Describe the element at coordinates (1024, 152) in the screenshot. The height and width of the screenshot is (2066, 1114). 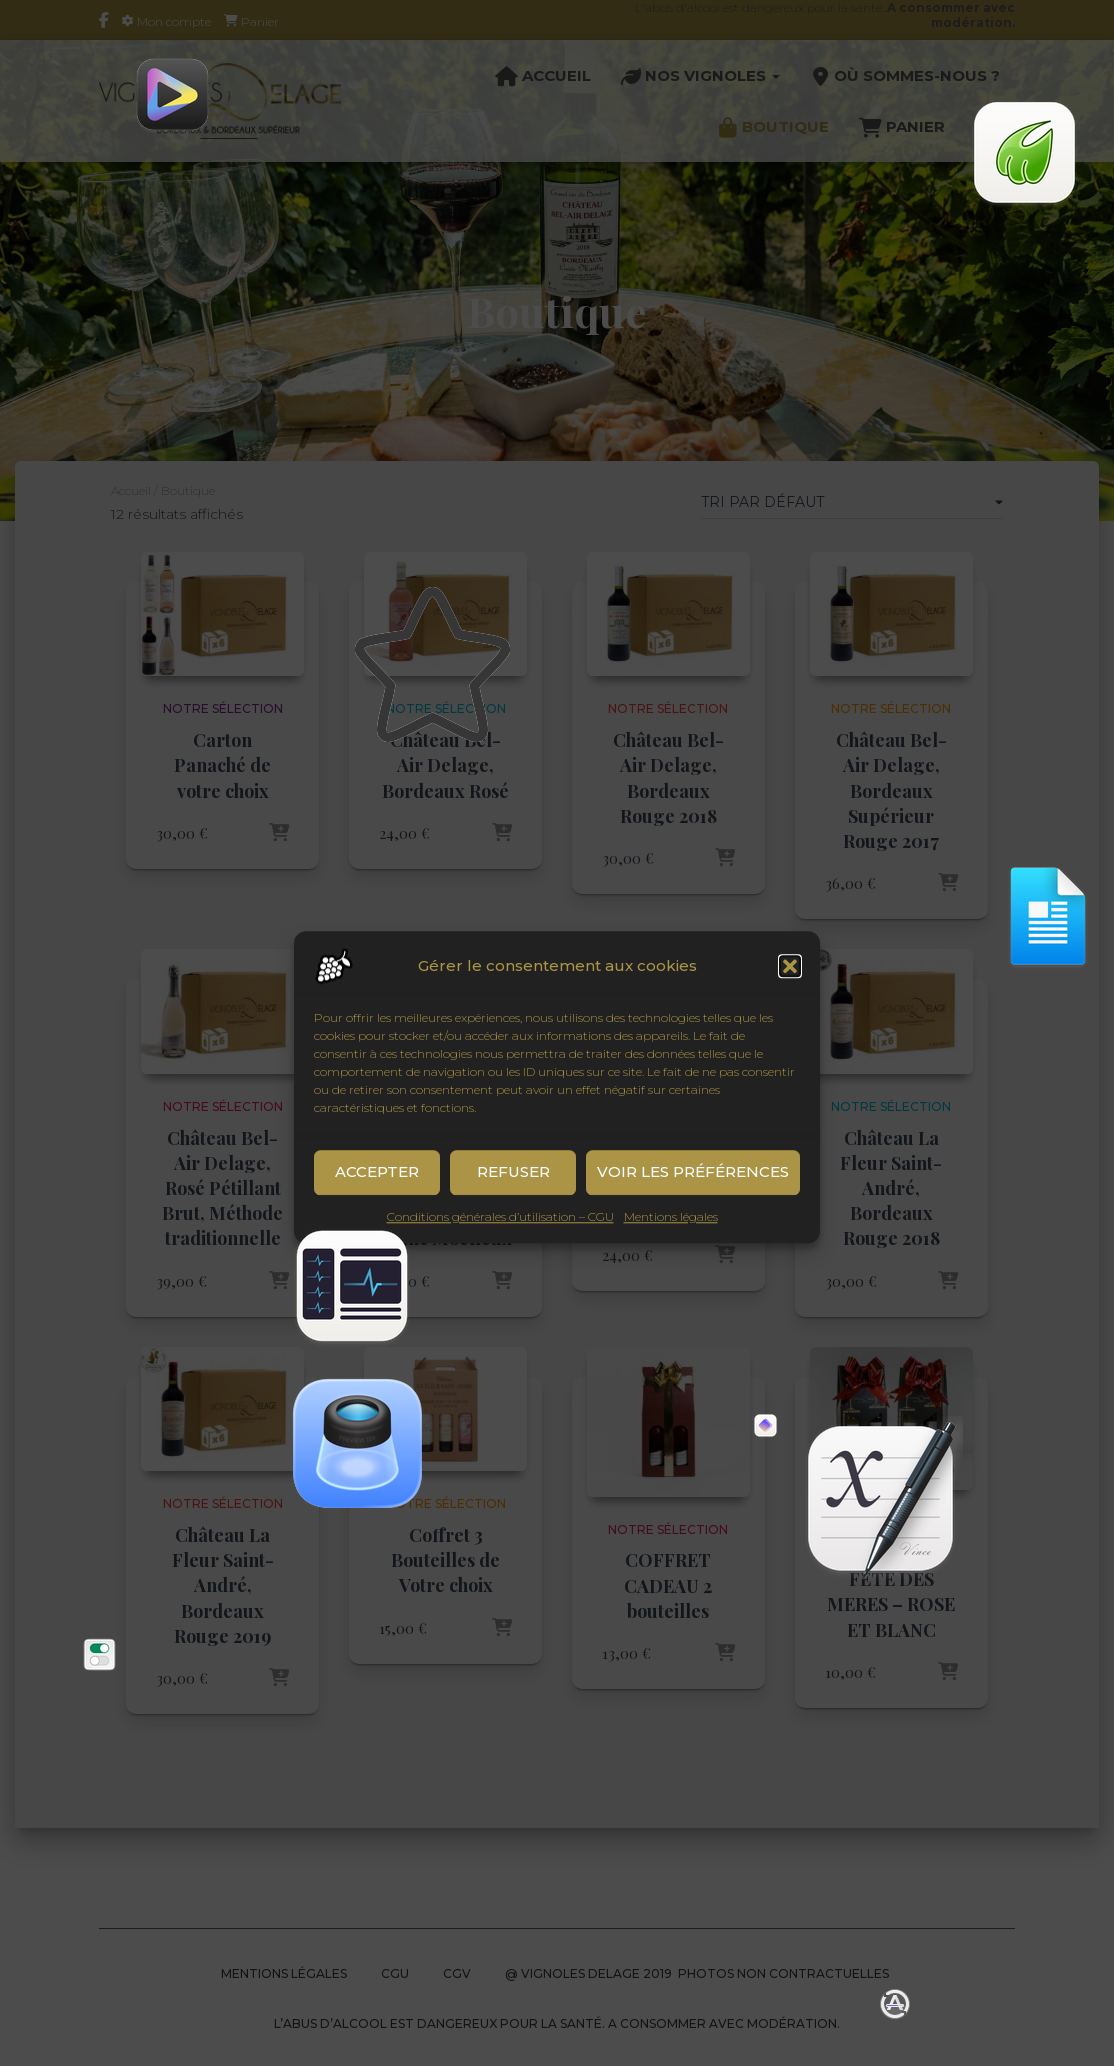
I see `launch midori web browser` at that location.